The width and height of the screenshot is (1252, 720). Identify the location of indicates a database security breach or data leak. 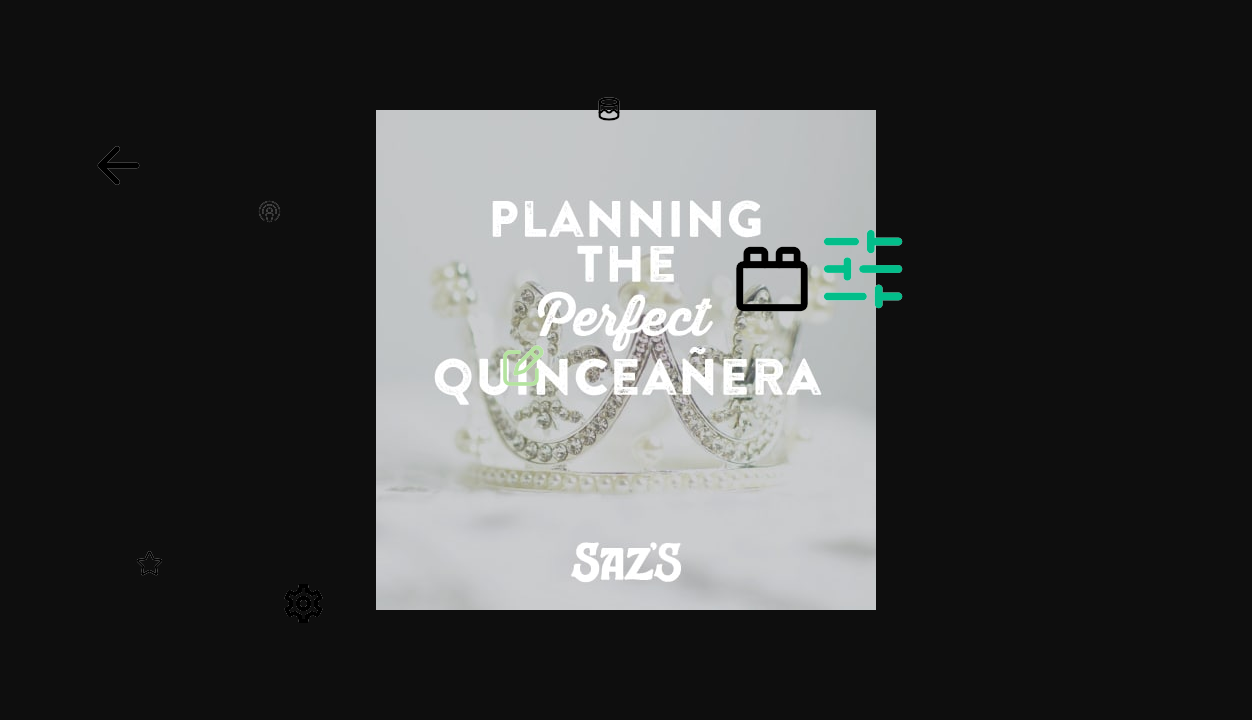
(609, 109).